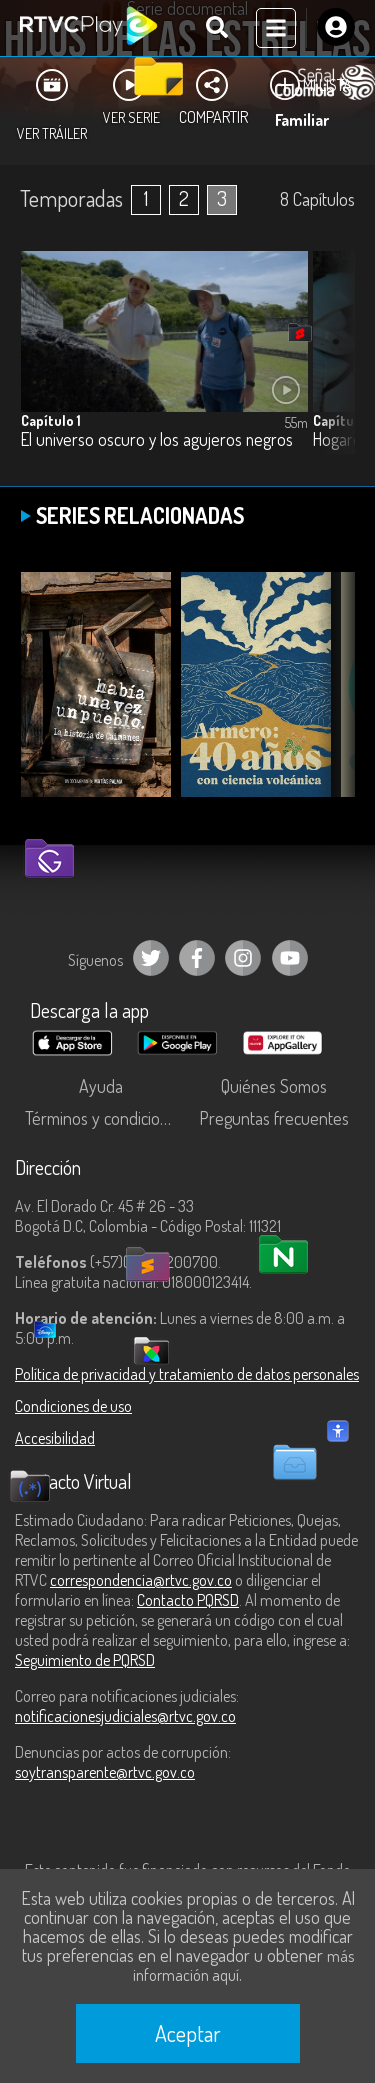 This screenshot has width=375, height=2083. What do you see at coordinates (151, 1351) in the screenshot?
I see `folder containing haxe flixel game engine projects` at bounding box center [151, 1351].